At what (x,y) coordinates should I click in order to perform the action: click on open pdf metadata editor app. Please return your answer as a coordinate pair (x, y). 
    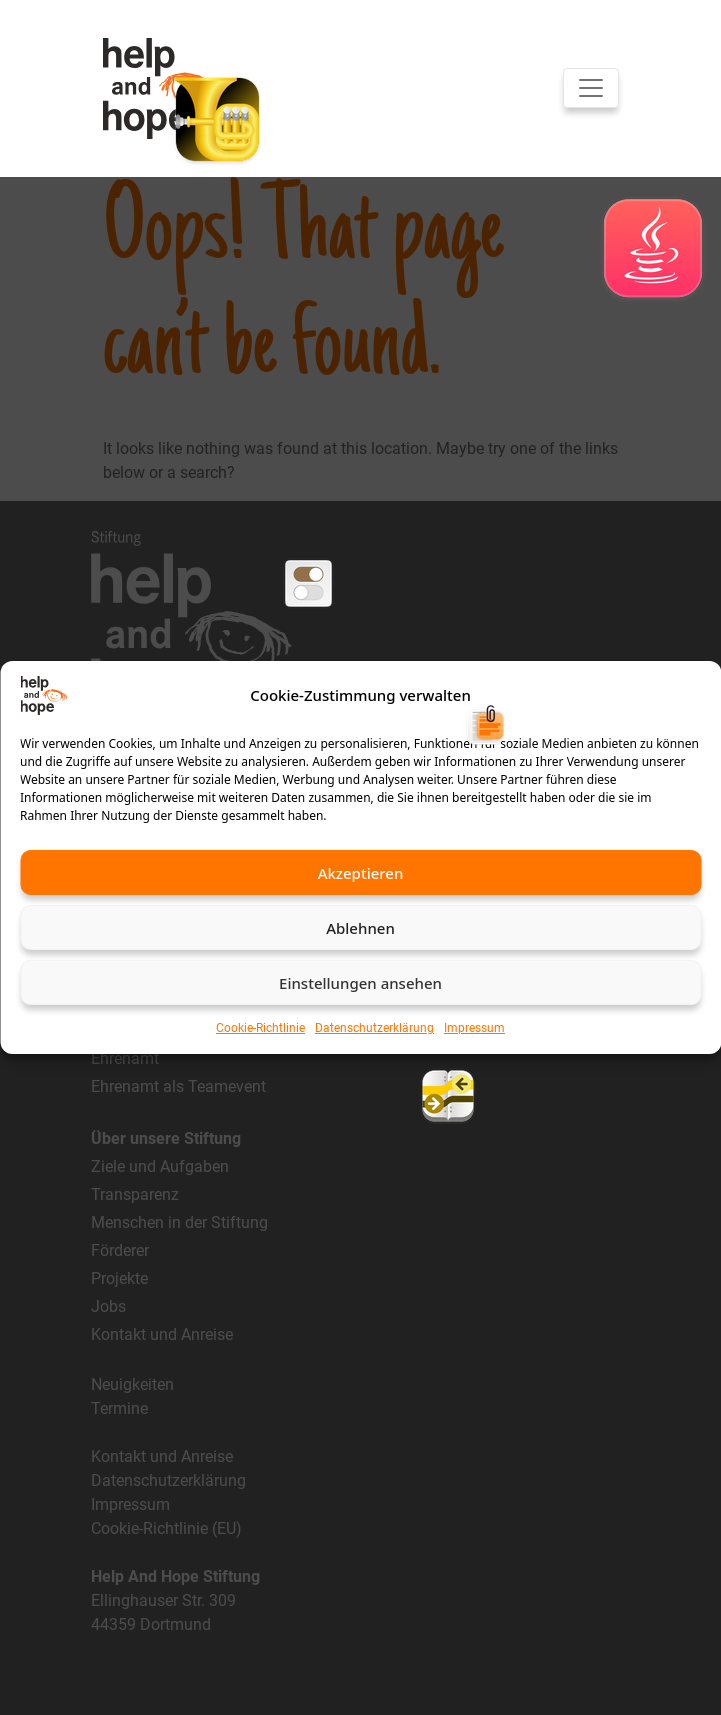
    Looking at the image, I should click on (485, 726).